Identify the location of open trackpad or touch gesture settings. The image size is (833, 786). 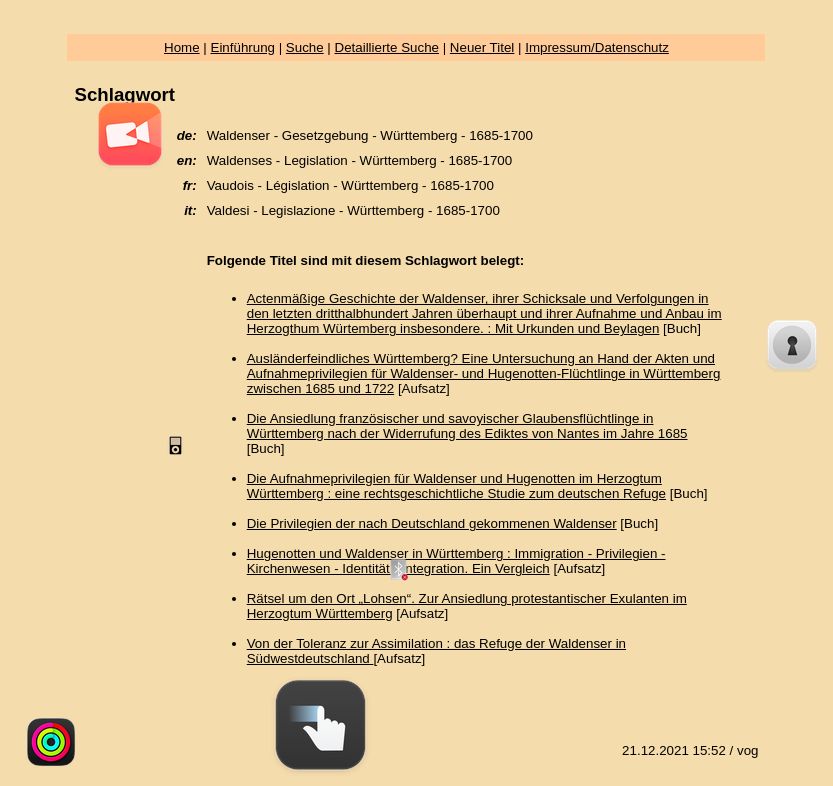
(320, 726).